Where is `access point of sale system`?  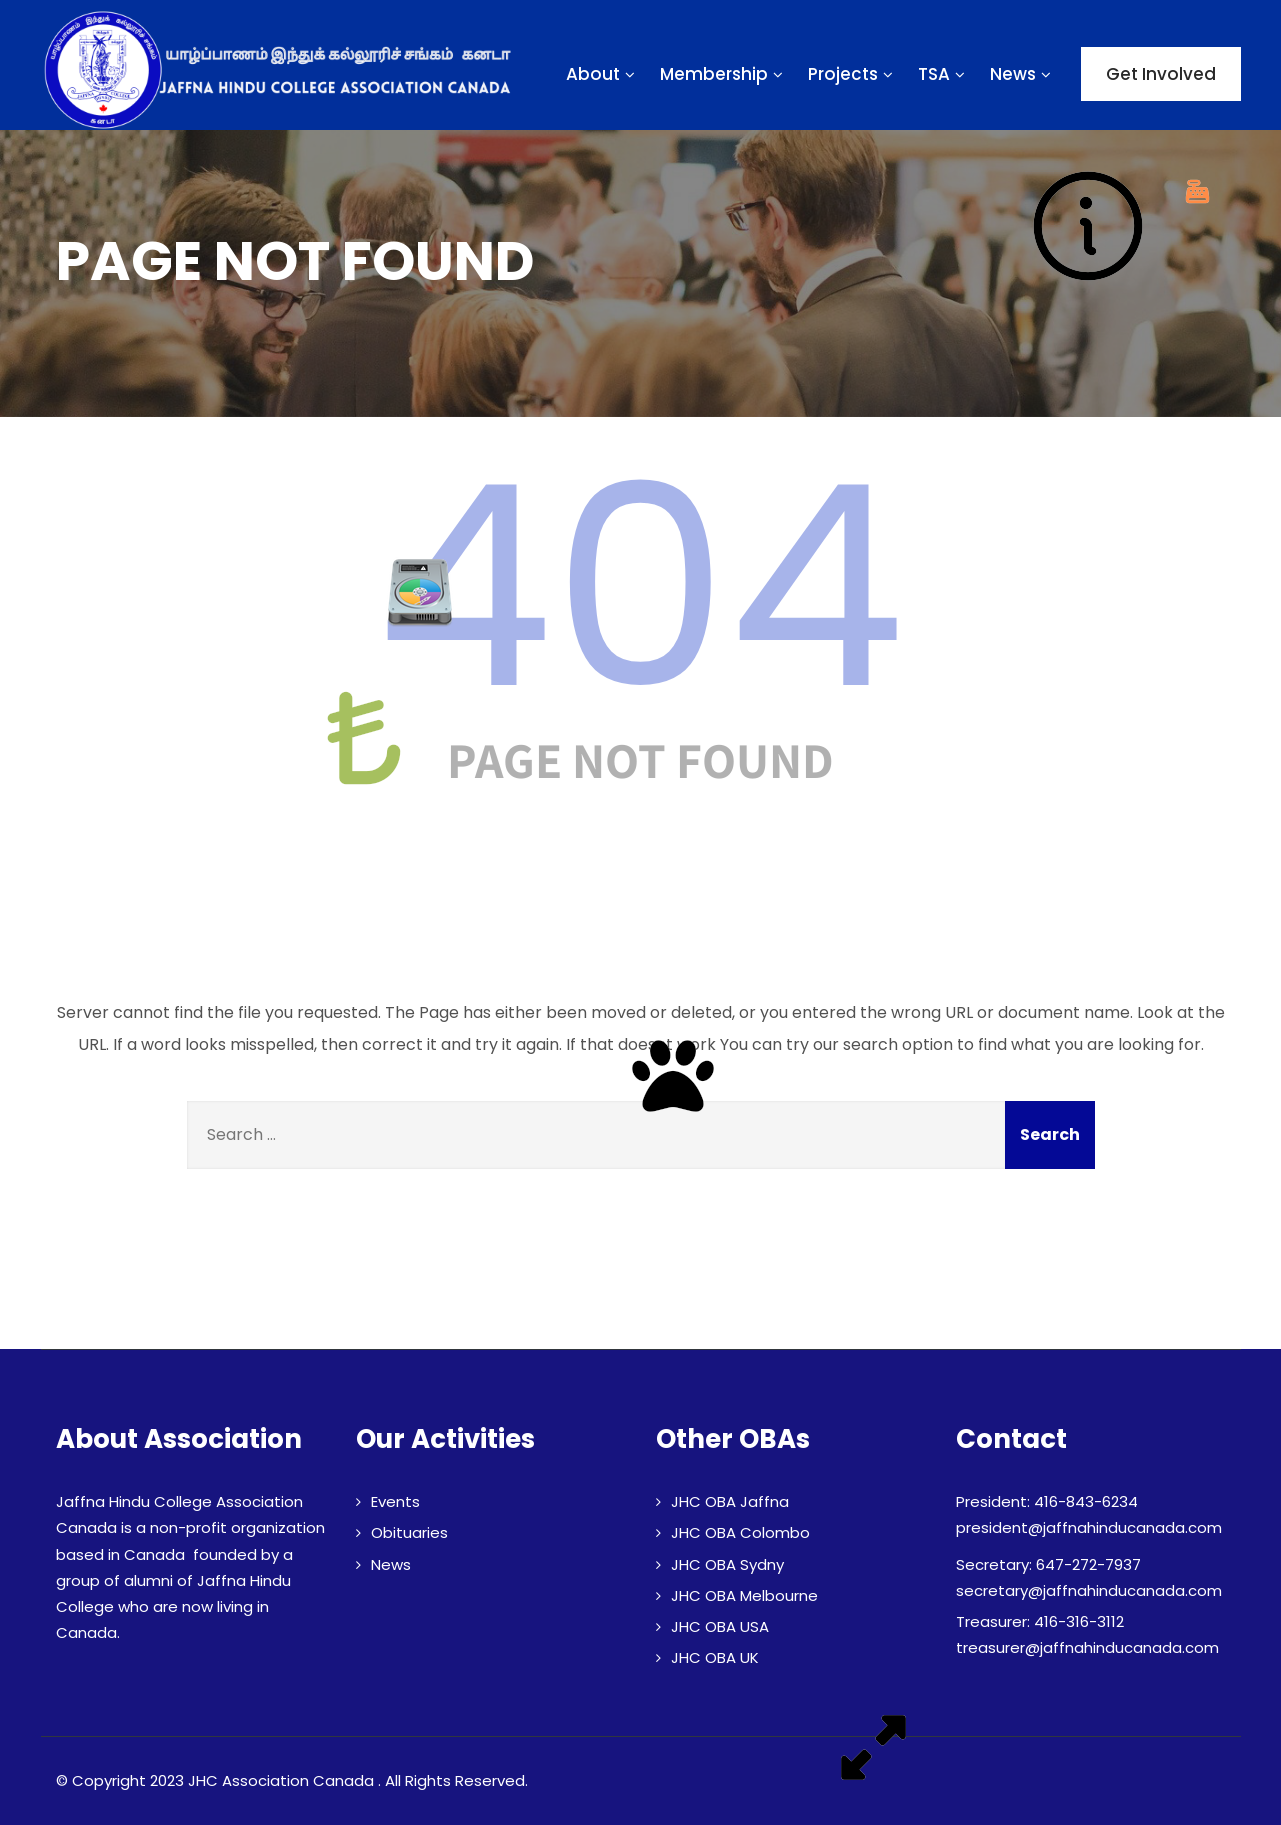
access point of sale system is located at coordinates (1197, 191).